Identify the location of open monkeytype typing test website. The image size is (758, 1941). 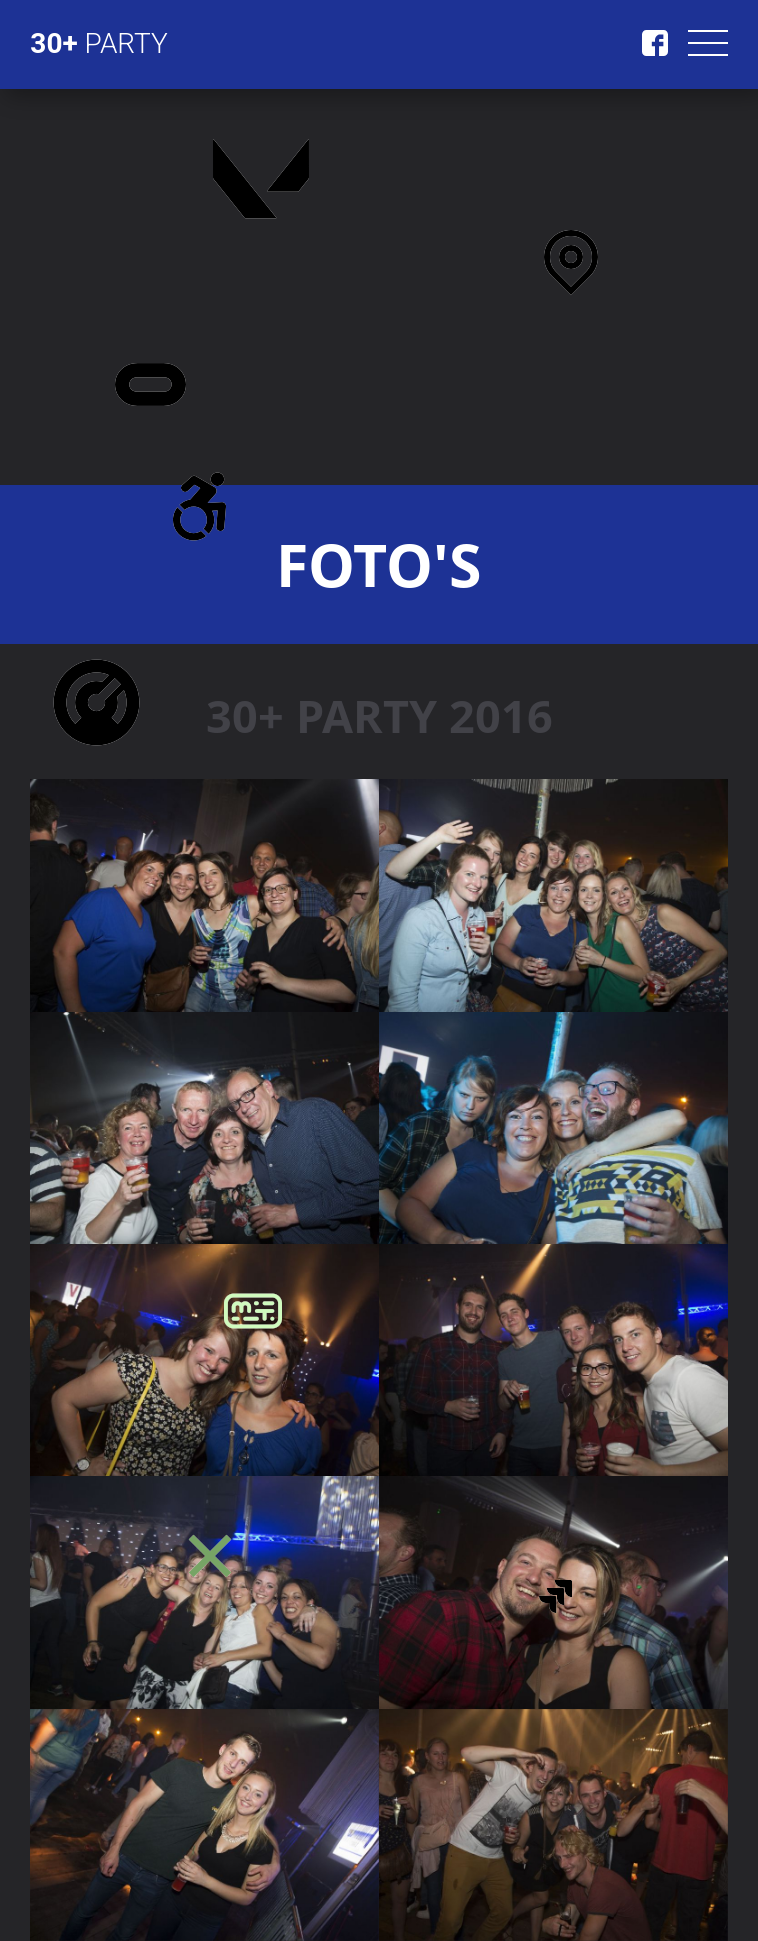
(253, 1311).